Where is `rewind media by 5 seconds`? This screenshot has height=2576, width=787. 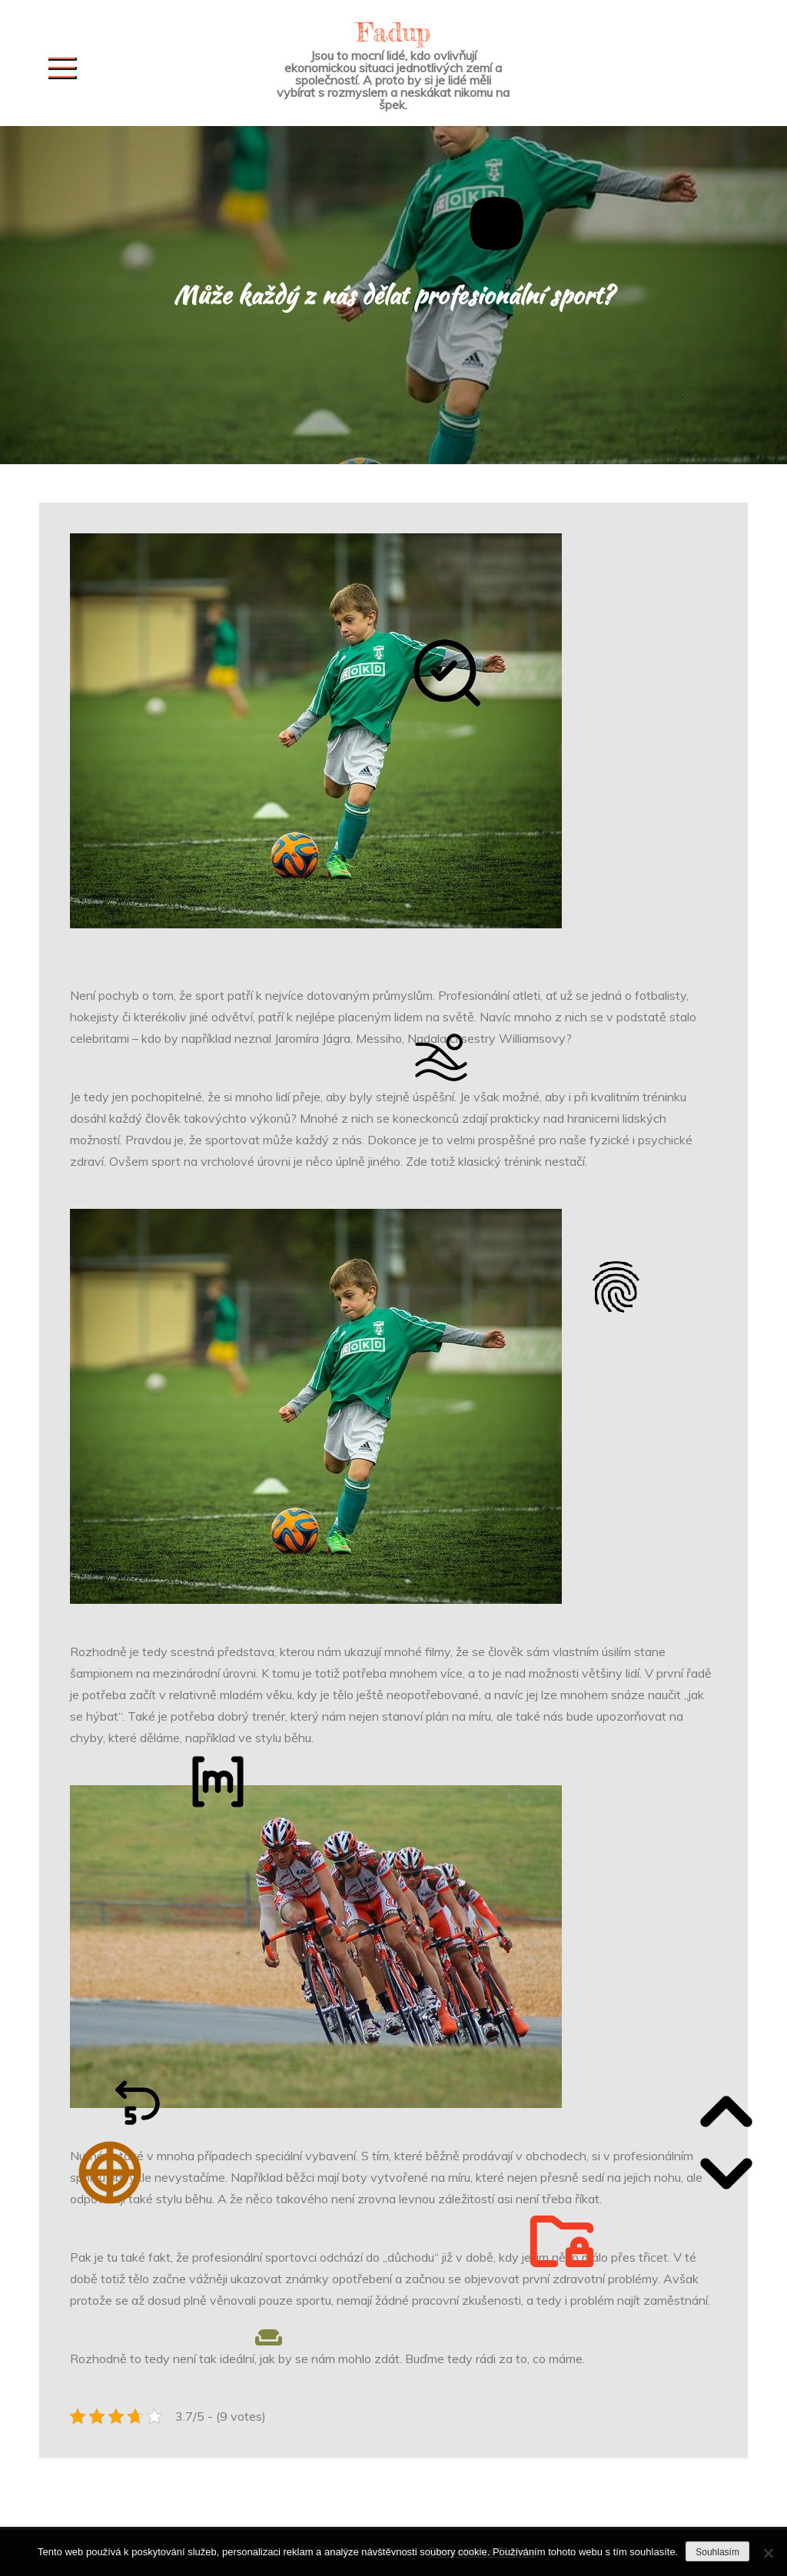 rewind media by 5 seconds is located at coordinates (136, 2103).